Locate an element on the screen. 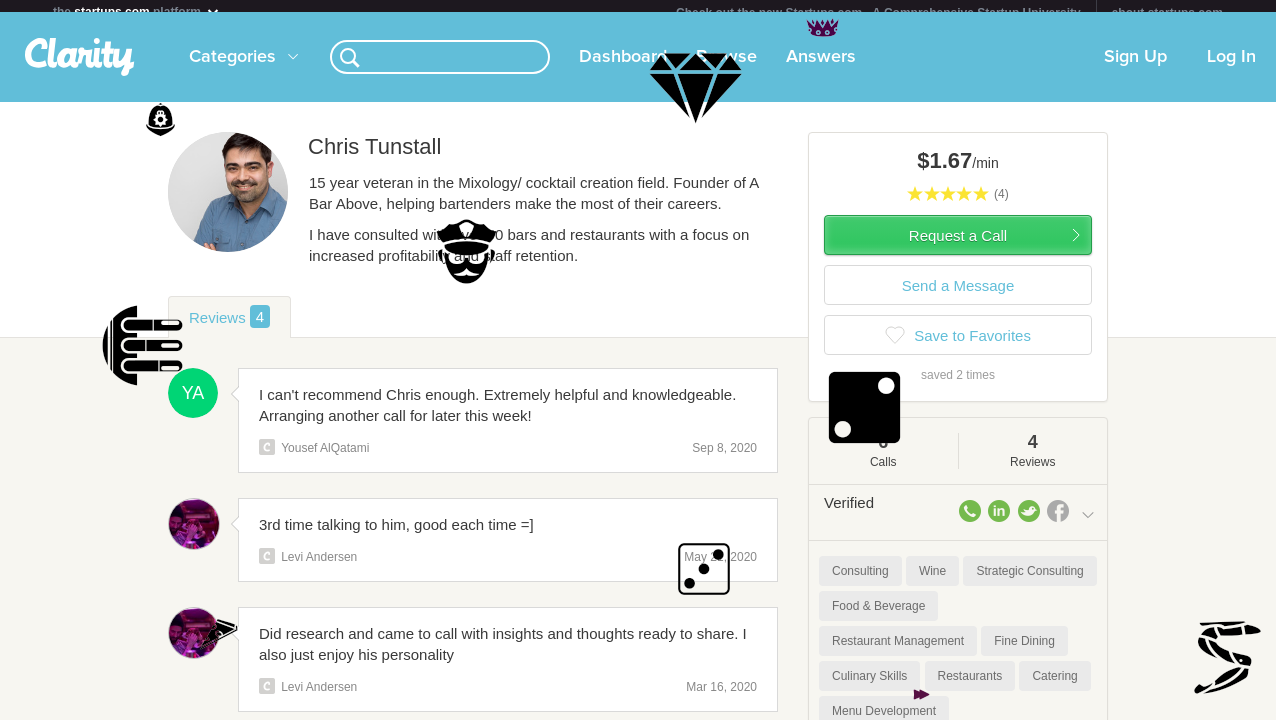 This screenshot has width=1276, height=720. select zat'nik'tel weapon in game inventory is located at coordinates (1227, 657).